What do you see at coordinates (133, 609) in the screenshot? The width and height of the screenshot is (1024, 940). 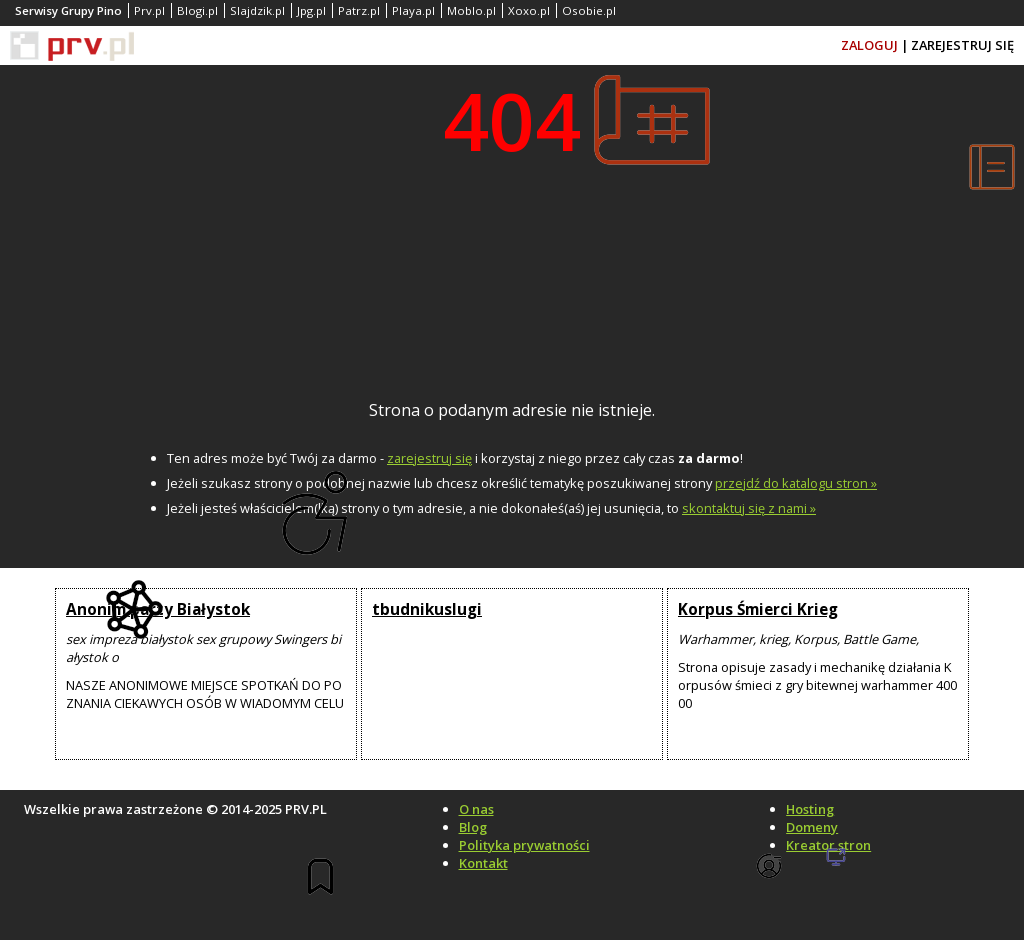 I see `connect to the fediverse network` at bounding box center [133, 609].